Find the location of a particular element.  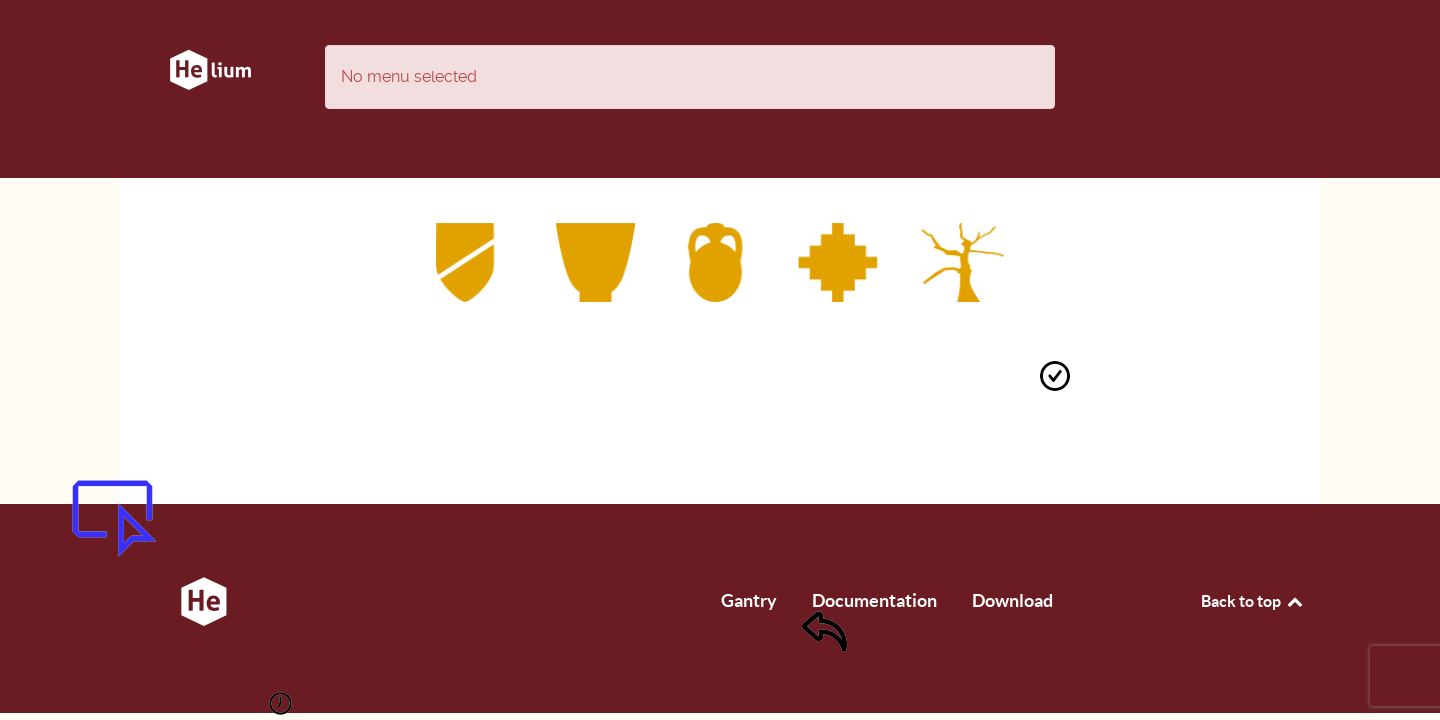

inspect element on page is located at coordinates (112, 514).